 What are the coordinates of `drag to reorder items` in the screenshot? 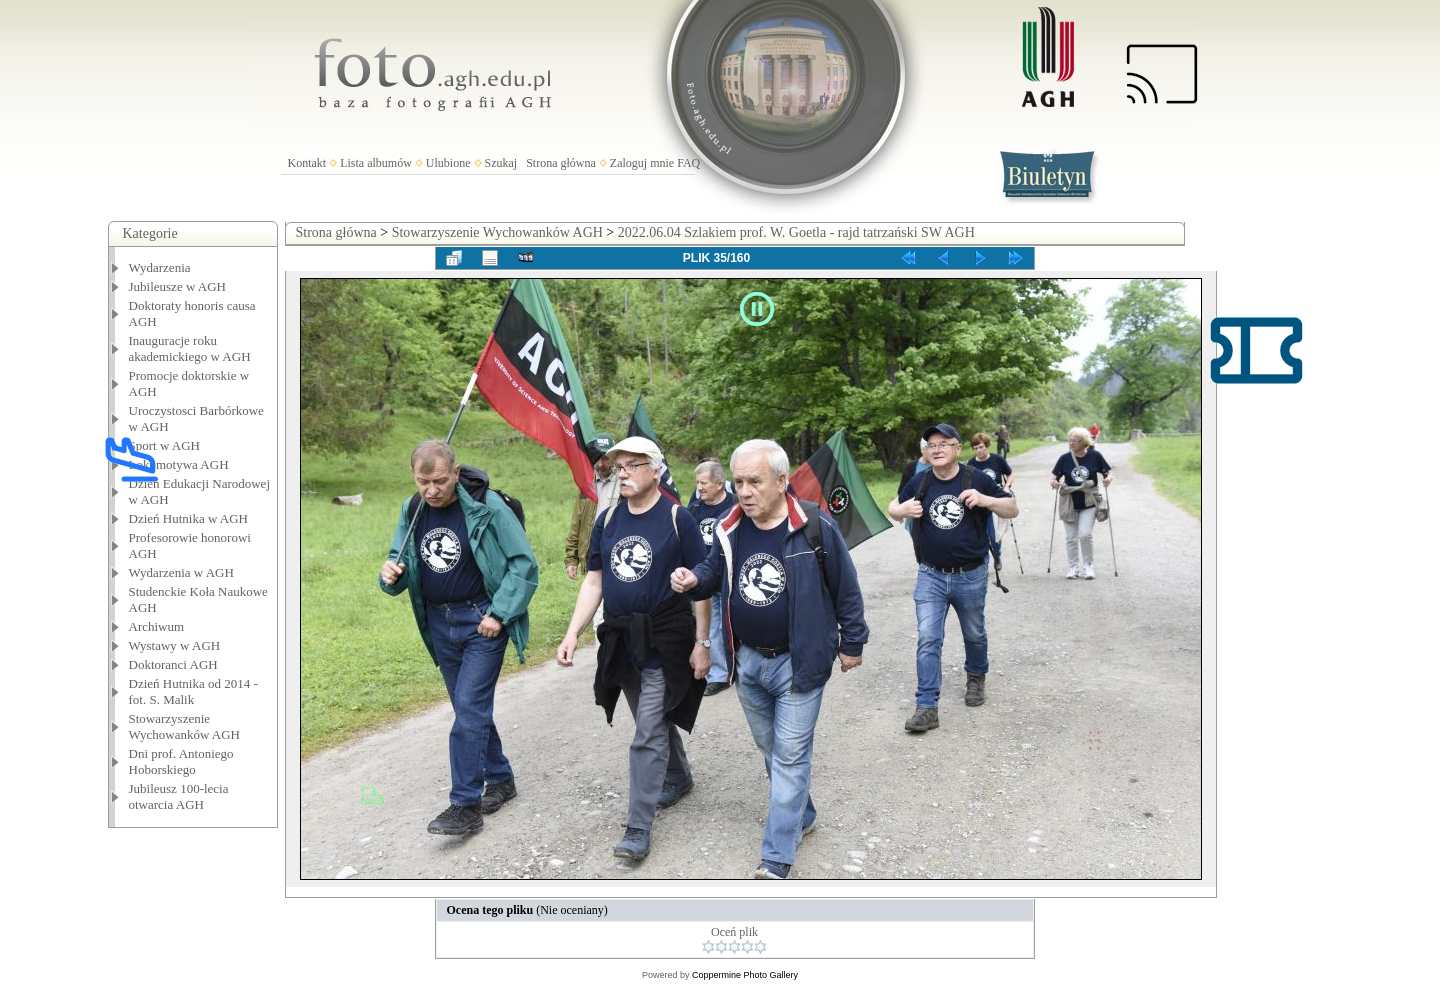 It's located at (1094, 740).